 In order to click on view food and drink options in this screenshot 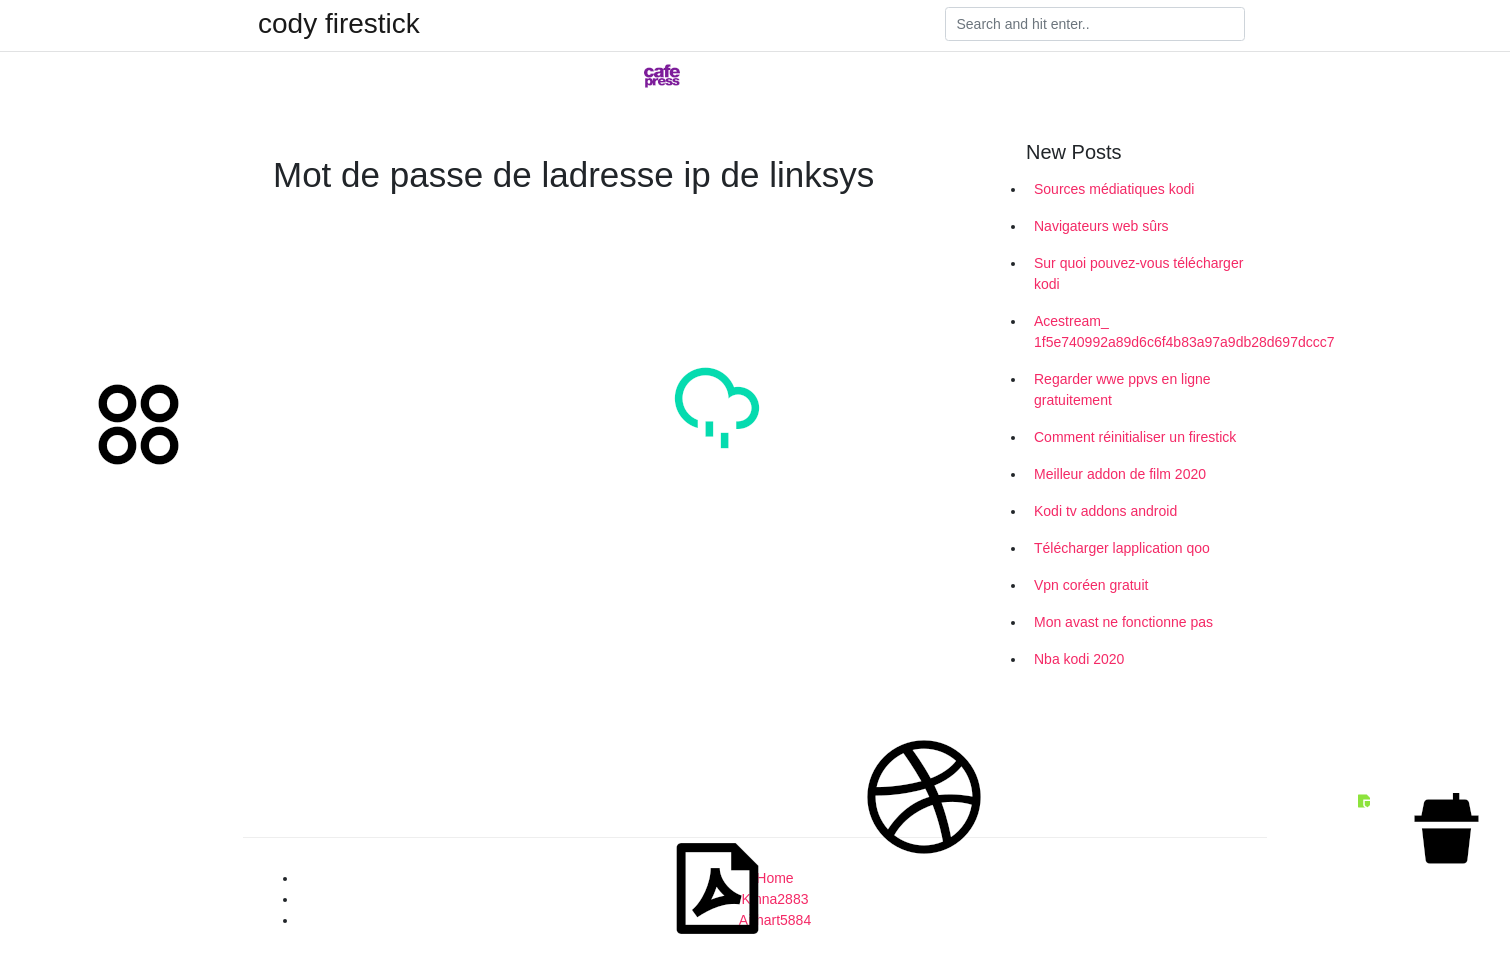, I will do `click(1446, 831)`.